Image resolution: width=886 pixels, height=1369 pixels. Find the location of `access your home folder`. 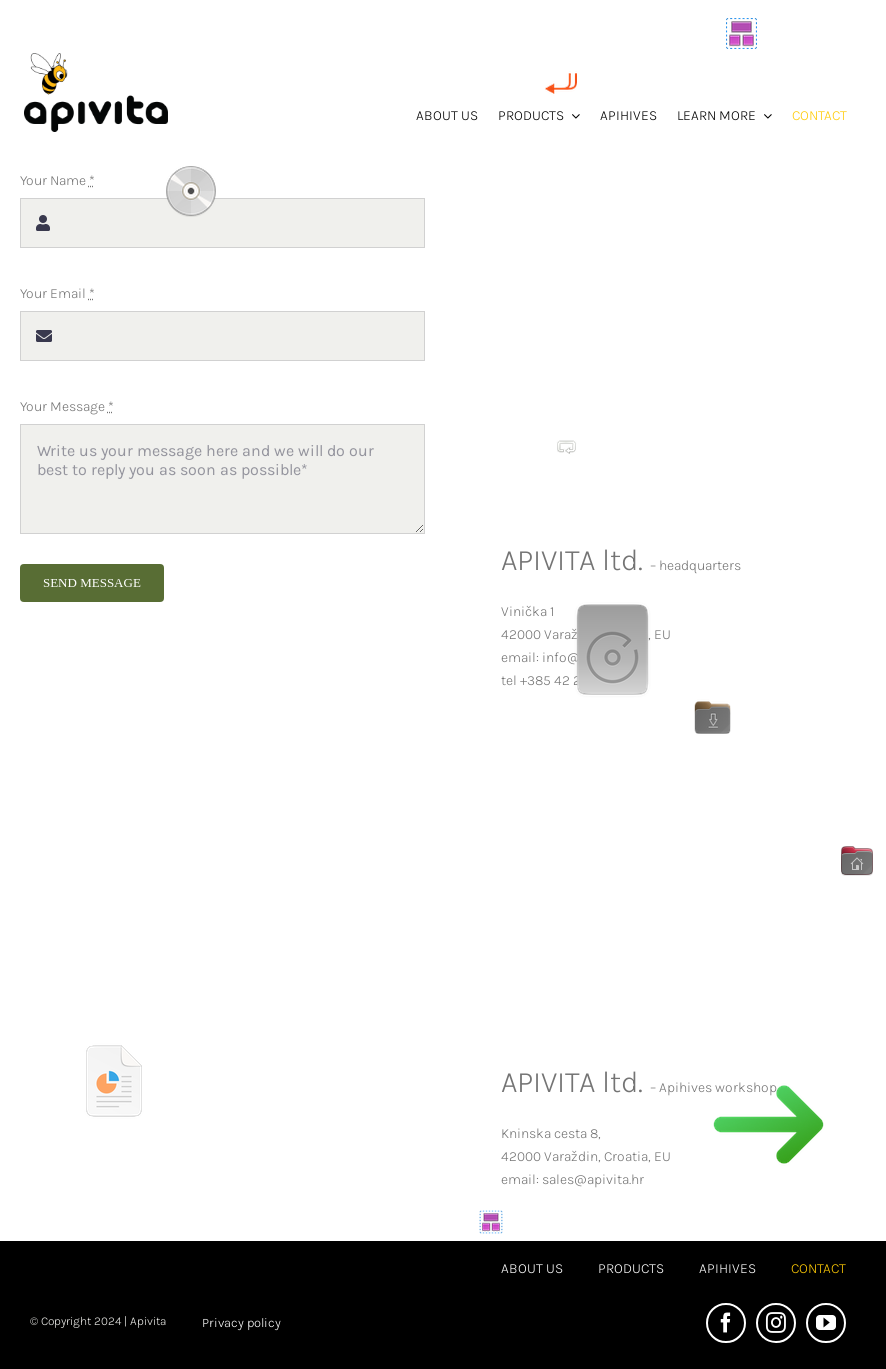

access your home folder is located at coordinates (857, 860).